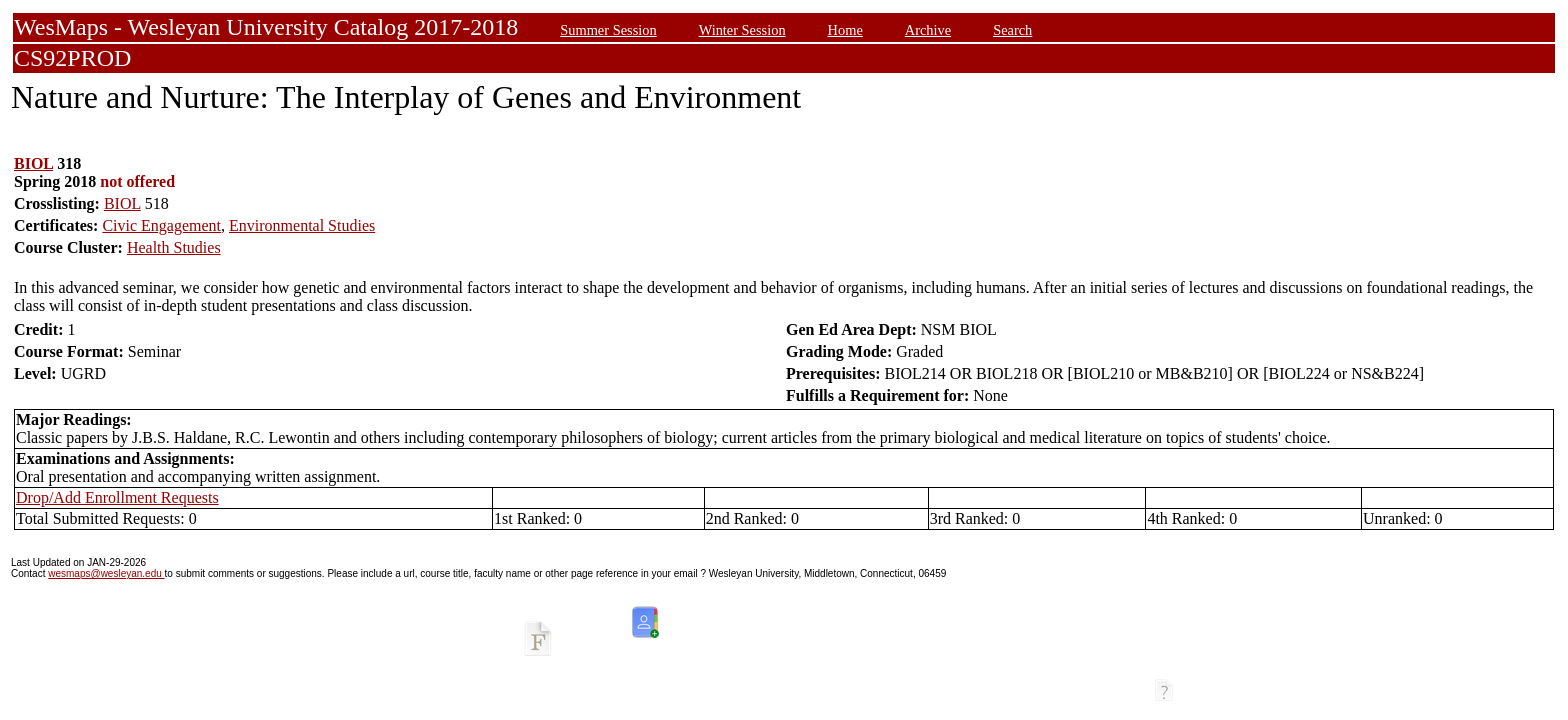  What do you see at coordinates (1164, 690) in the screenshot?
I see `unknown or unrecognized file type` at bounding box center [1164, 690].